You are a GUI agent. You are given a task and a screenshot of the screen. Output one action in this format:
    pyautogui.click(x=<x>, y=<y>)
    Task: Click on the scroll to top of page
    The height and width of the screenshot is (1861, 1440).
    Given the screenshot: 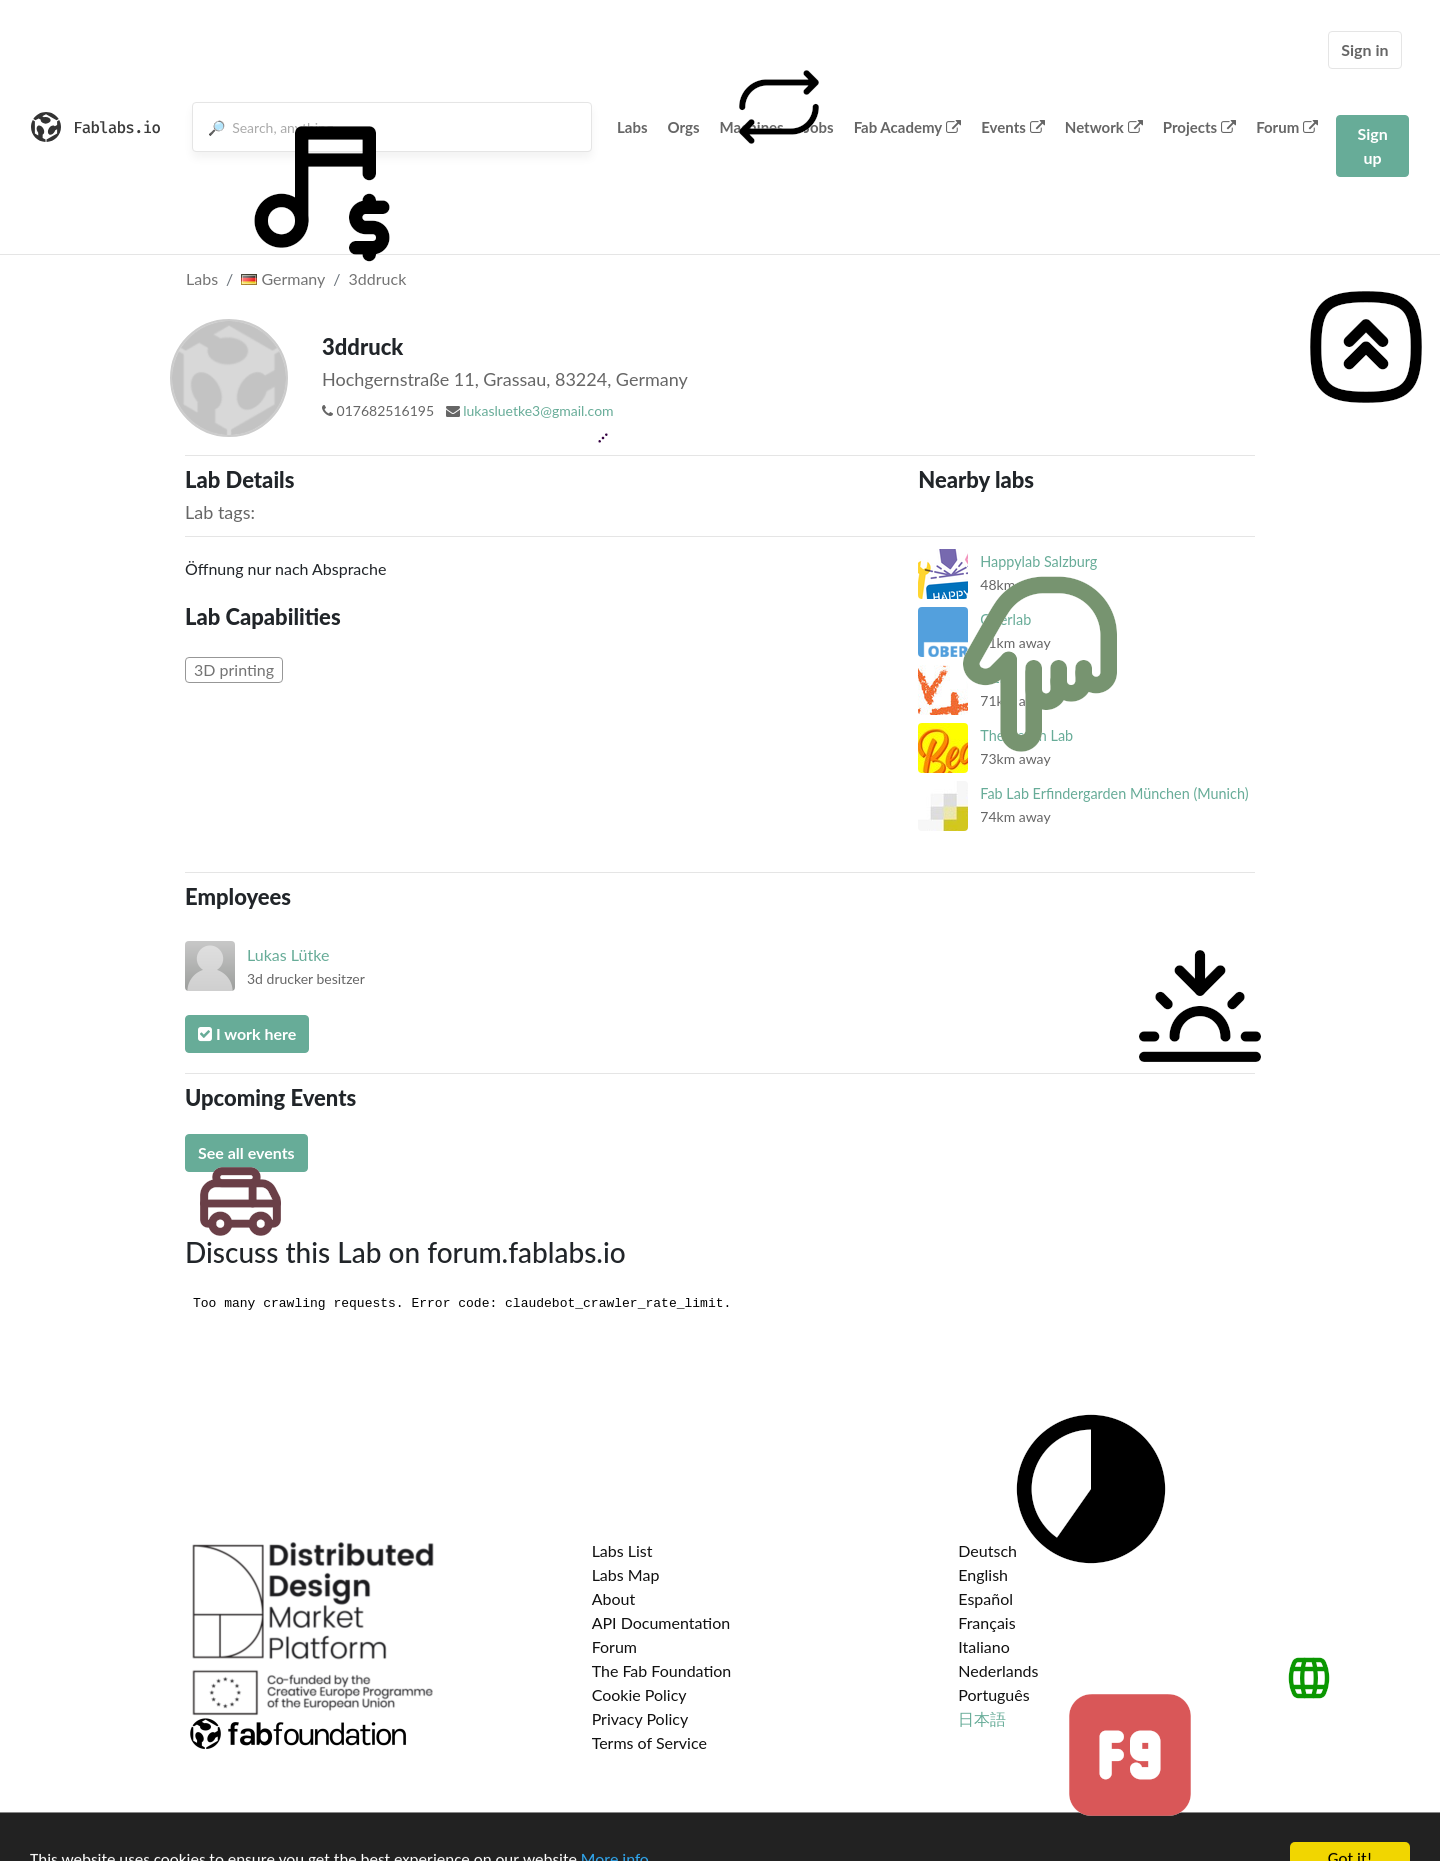 What is the action you would take?
    pyautogui.click(x=1366, y=347)
    